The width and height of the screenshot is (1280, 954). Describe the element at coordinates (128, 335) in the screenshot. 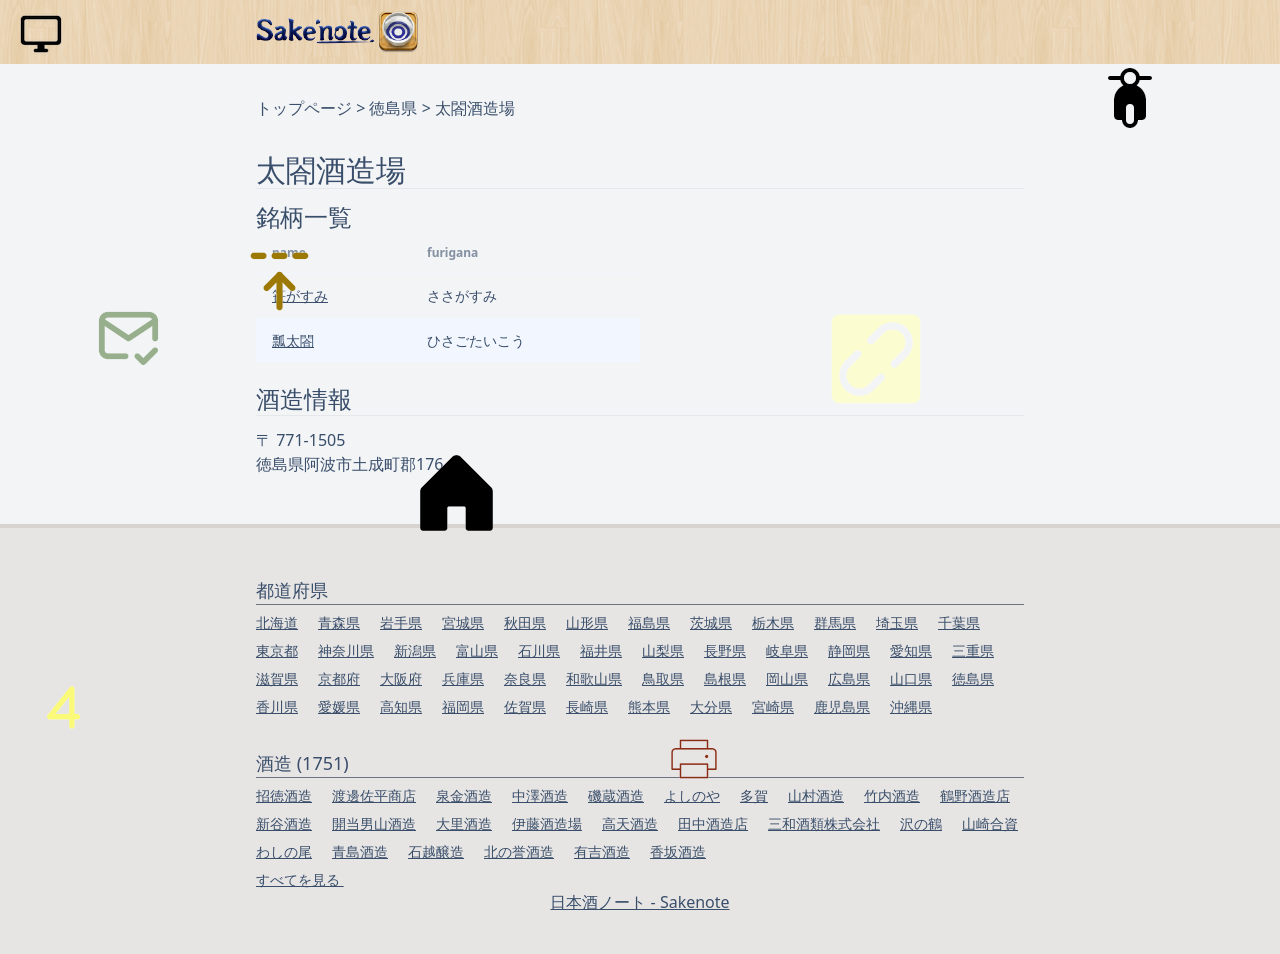

I see `email sent successfully` at that location.